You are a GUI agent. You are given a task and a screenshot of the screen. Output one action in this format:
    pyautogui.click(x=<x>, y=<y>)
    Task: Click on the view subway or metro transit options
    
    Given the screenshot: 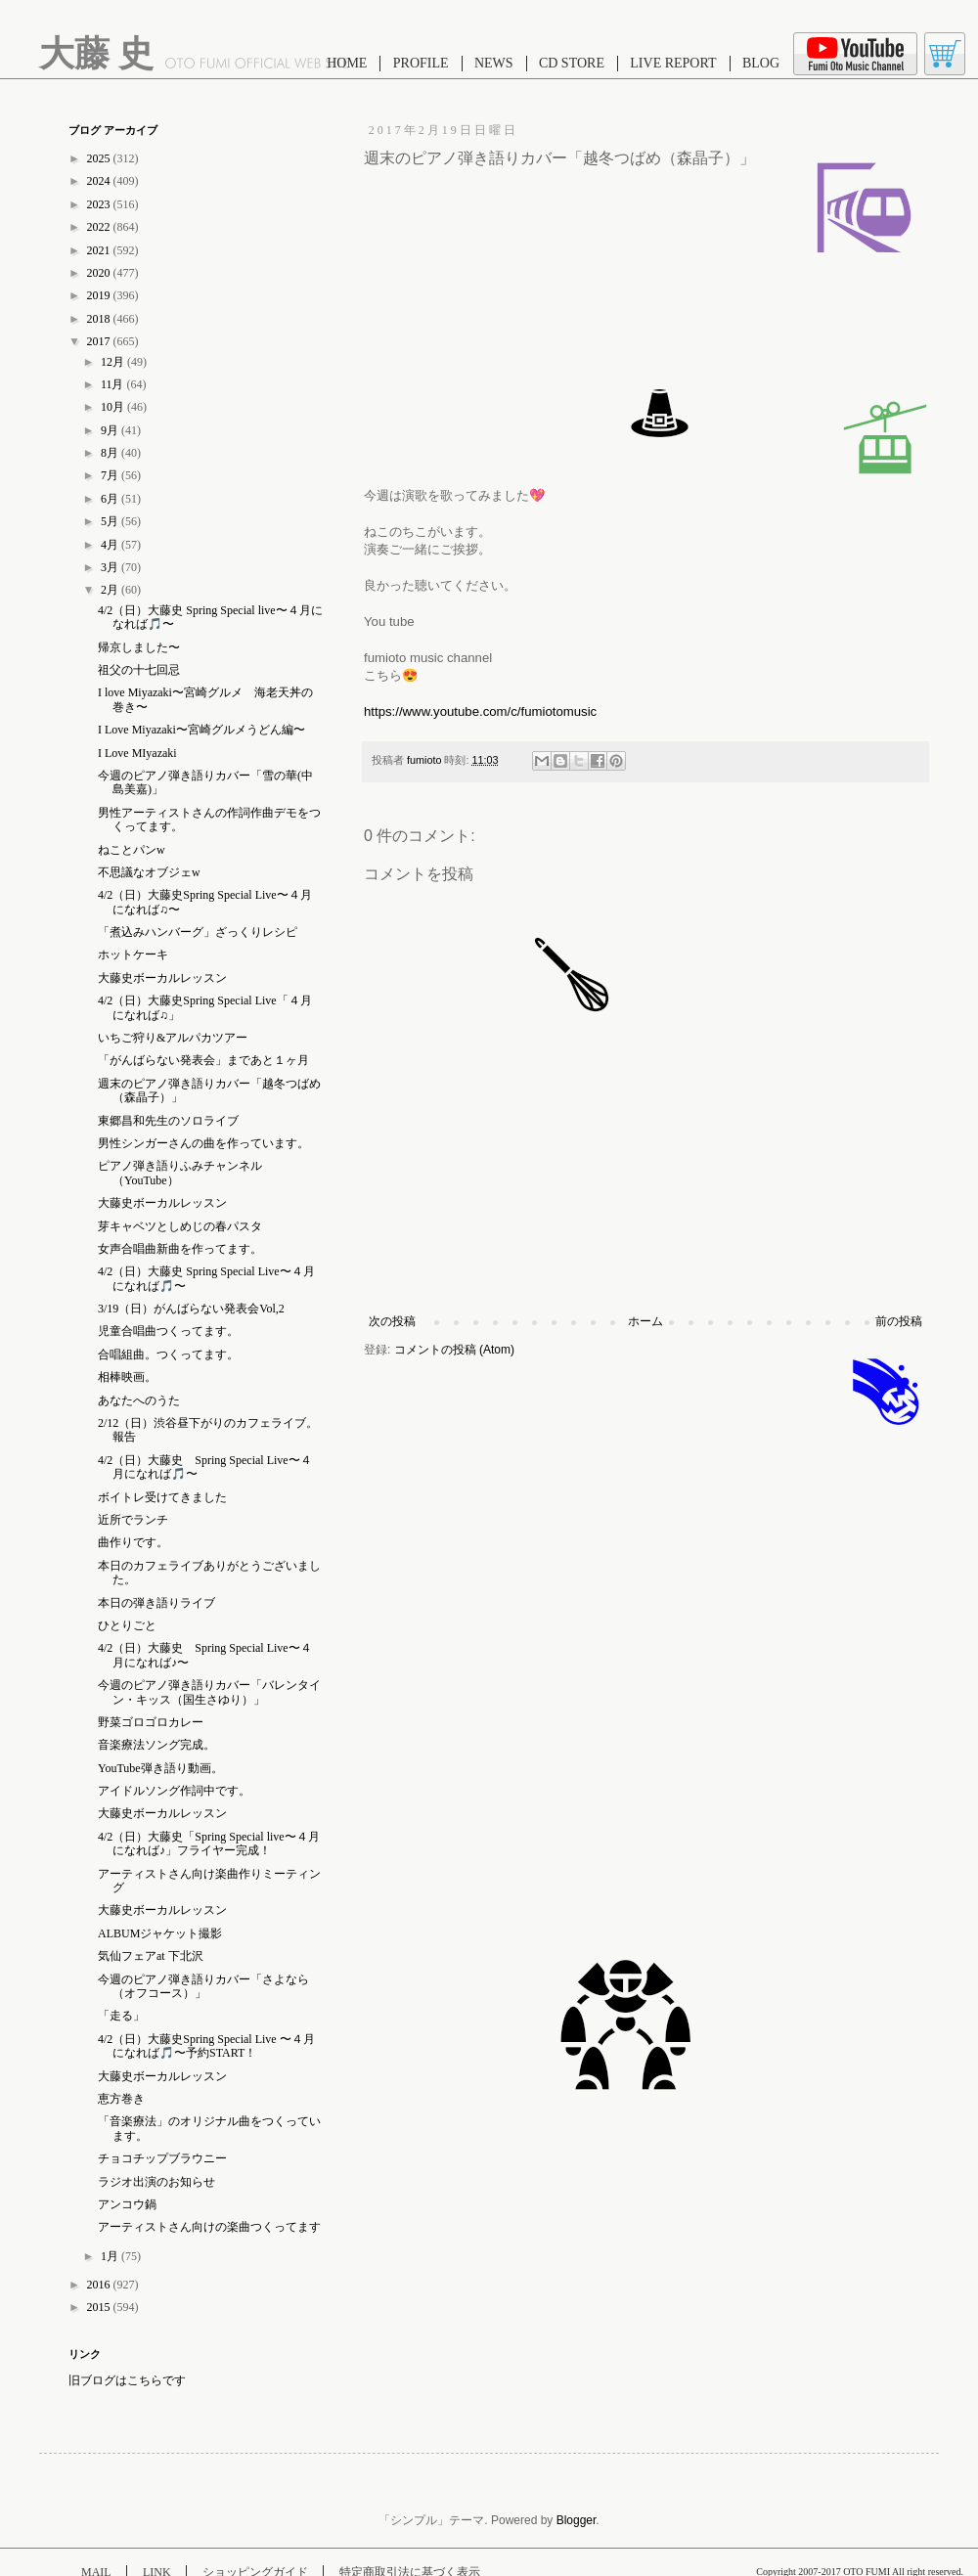 What is the action you would take?
    pyautogui.click(x=864, y=207)
    